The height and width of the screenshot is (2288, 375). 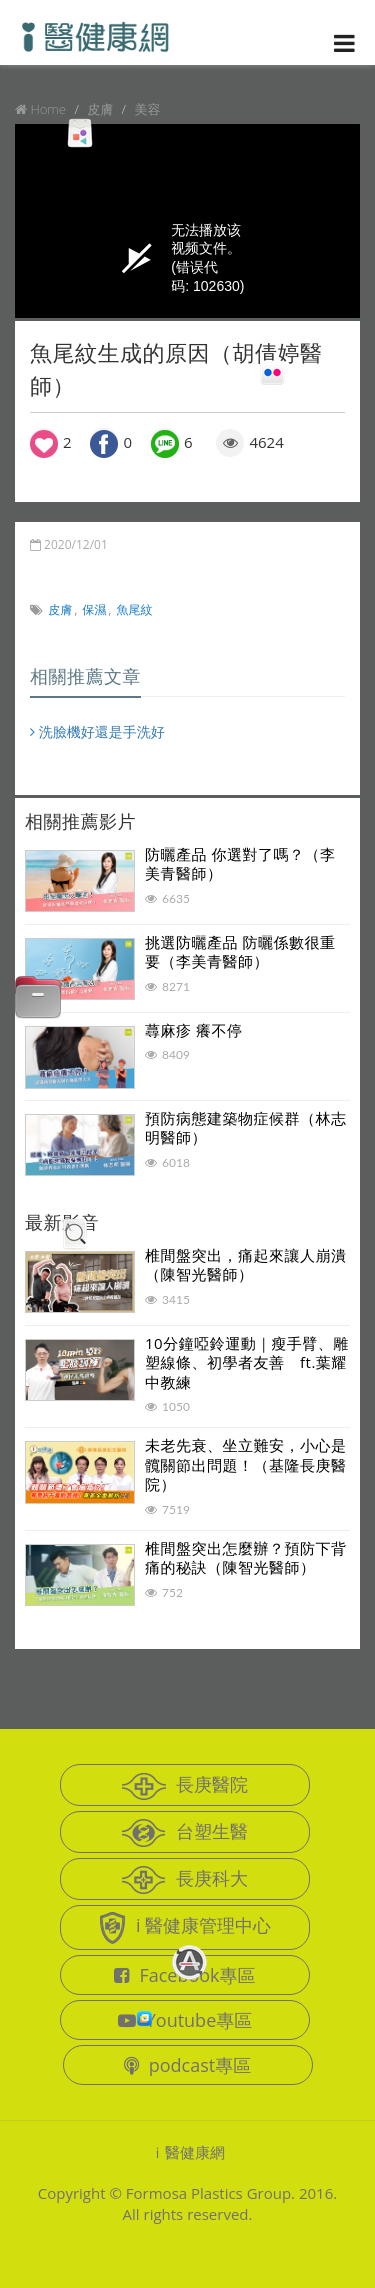 I want to click on open the software update manager, so click(x=189, y=1962).